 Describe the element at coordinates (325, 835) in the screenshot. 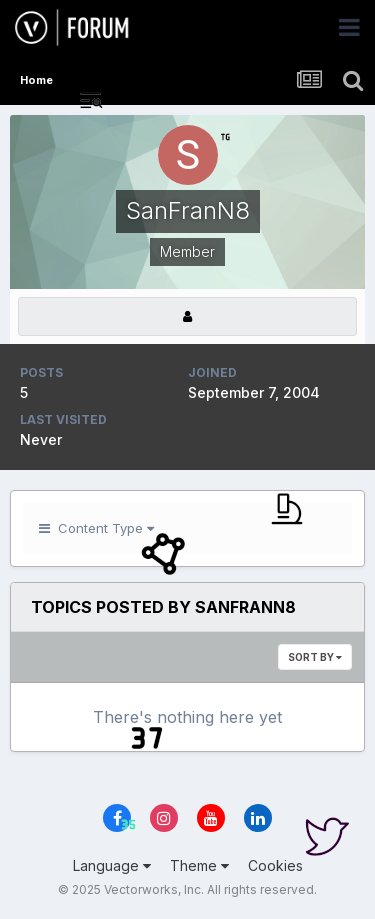

I see `share to twitter` at that location.